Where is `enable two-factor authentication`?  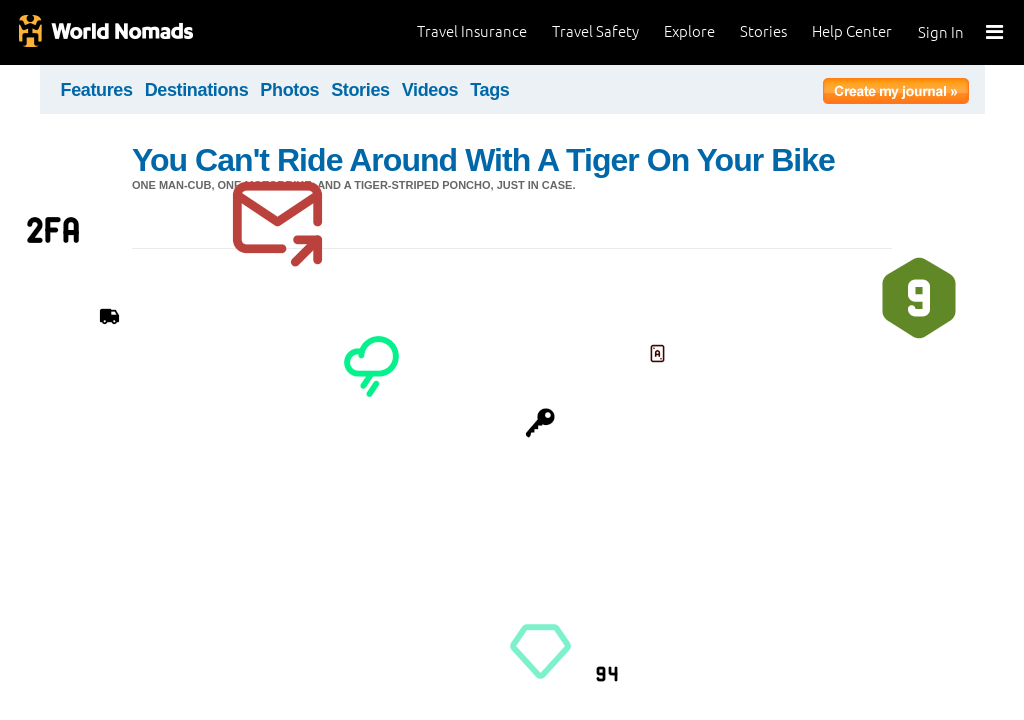 enable two-factor authentication is located at coordinates (53, 230).